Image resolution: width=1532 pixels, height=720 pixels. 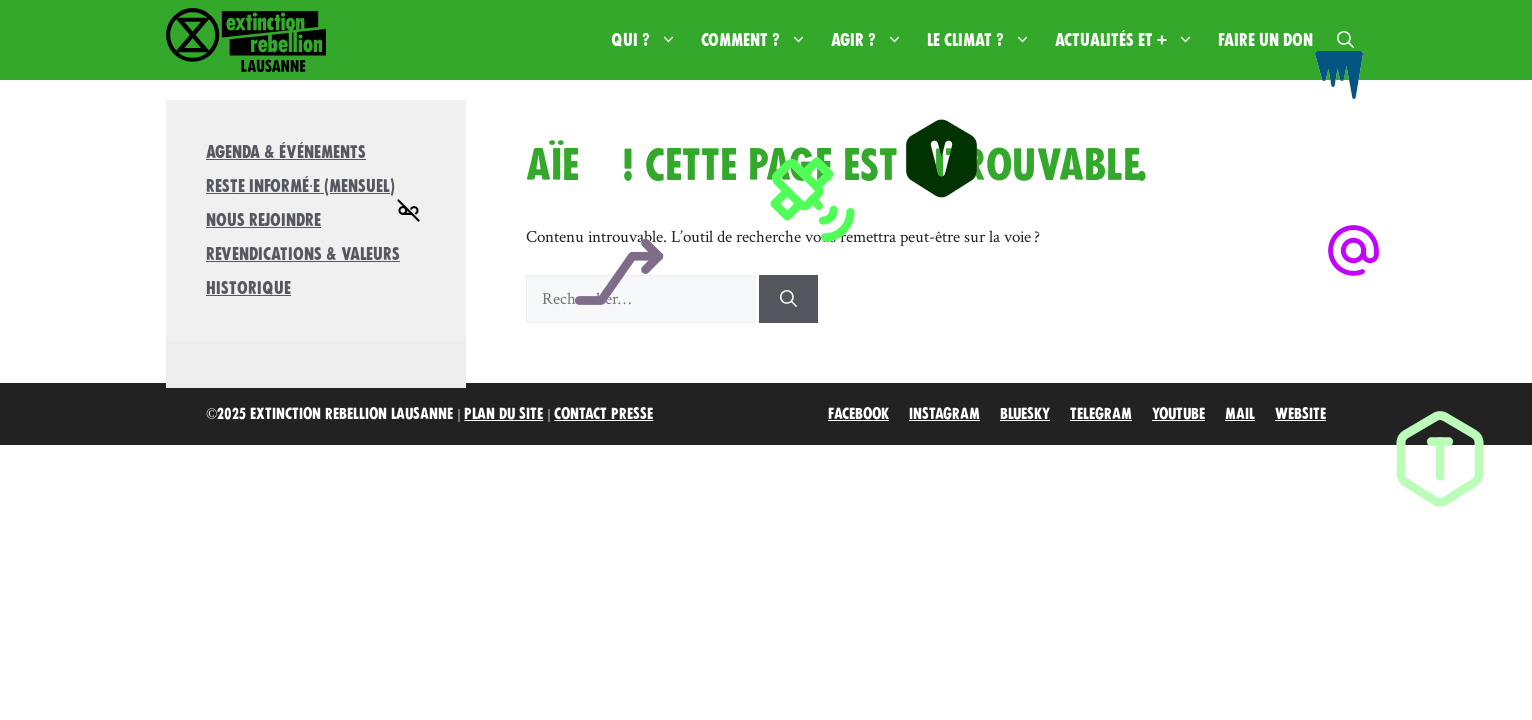 I want to click on voicemail disabled or unavailable, so click(x=408, y=210).